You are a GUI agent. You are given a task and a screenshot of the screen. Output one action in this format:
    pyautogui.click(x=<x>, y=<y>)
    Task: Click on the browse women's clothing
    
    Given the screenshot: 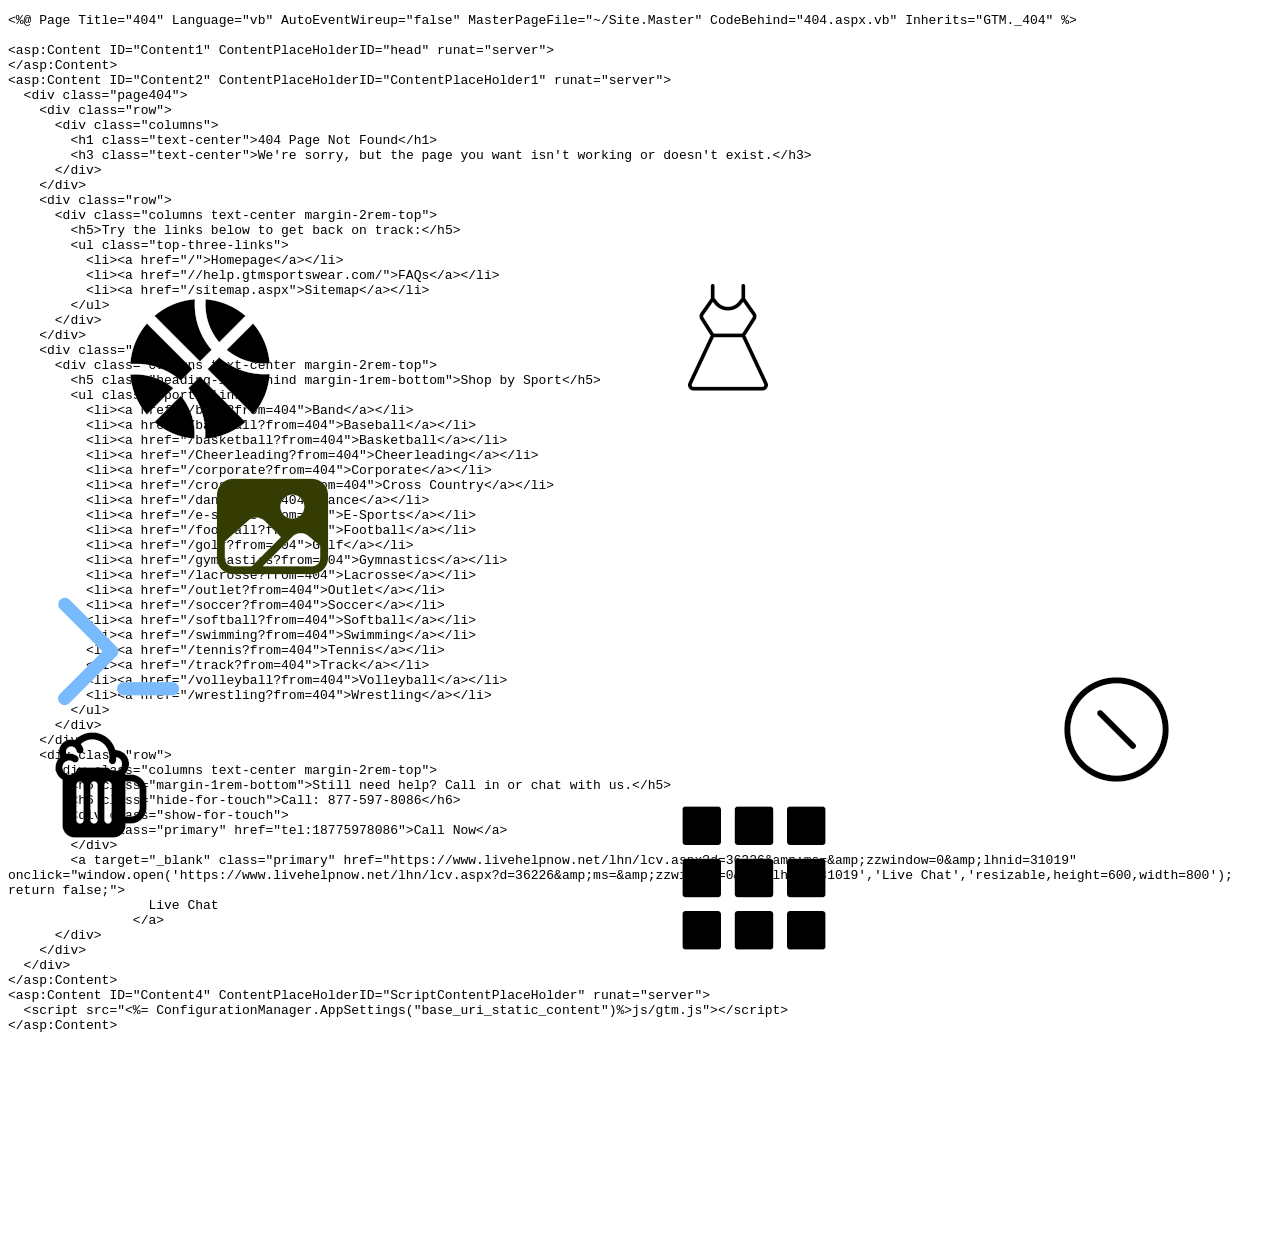 What is the action you would take?
    pyautogui.click(x=728, y=343)
    